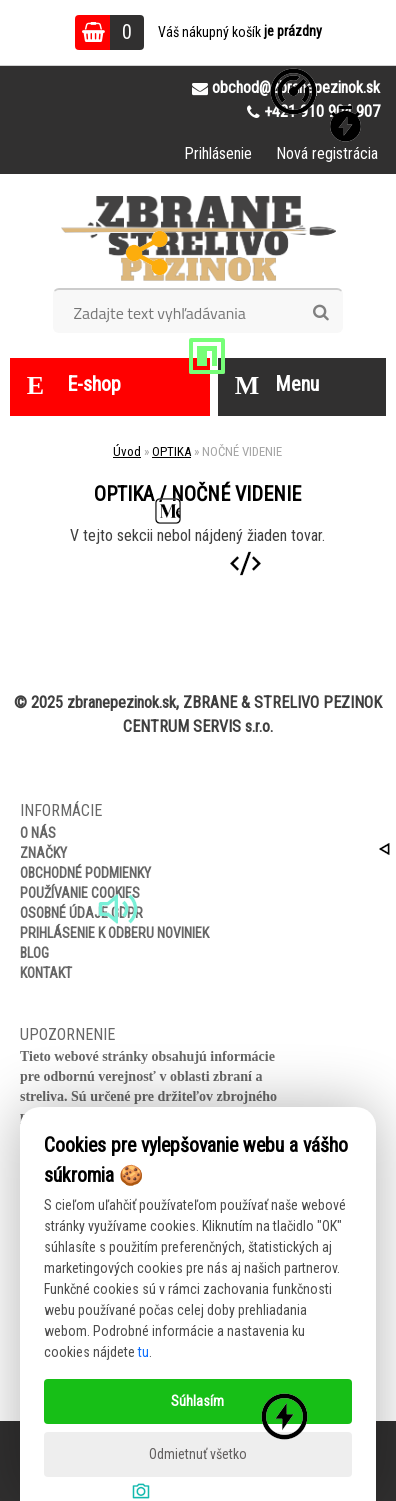 This screenshot has width=396, height=1501. Describe the element at coordinates (148, 253) in the screenshot. I see `share content with others` at that location.